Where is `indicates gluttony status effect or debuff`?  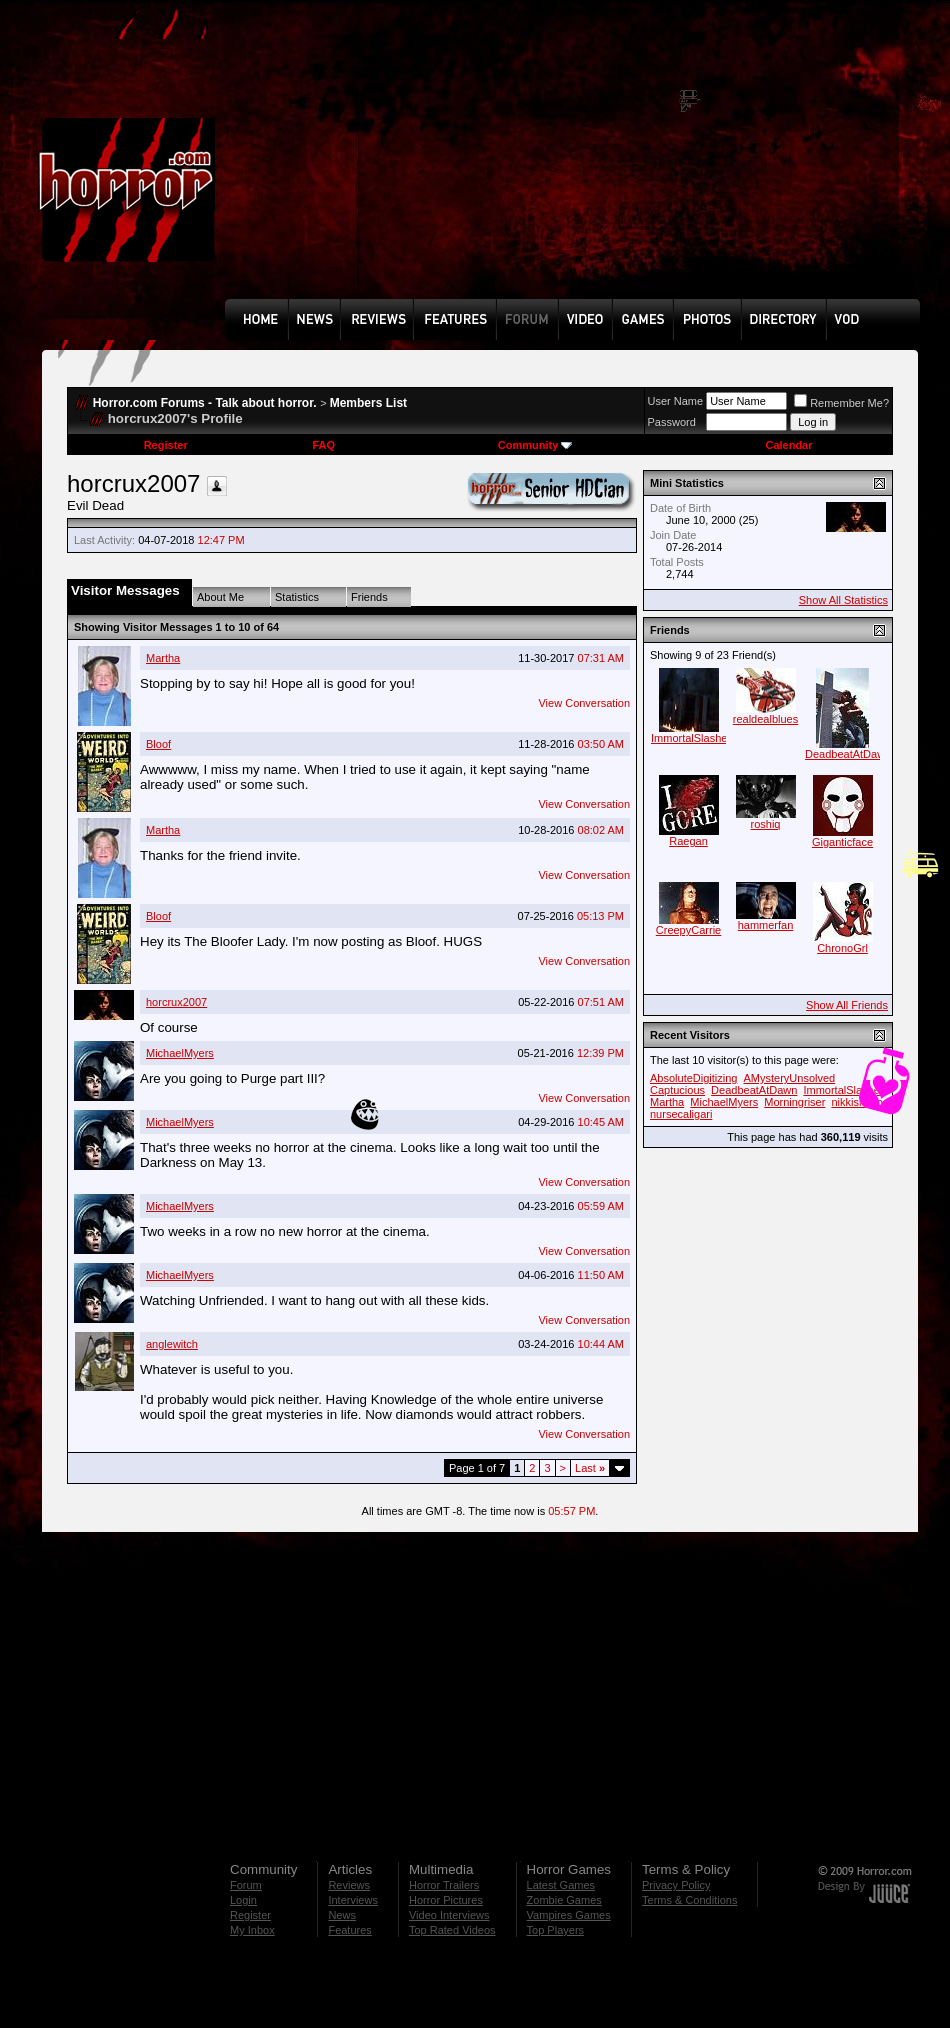
indicates gluttony status effect or debuff is located at coordinates (365, 1114).